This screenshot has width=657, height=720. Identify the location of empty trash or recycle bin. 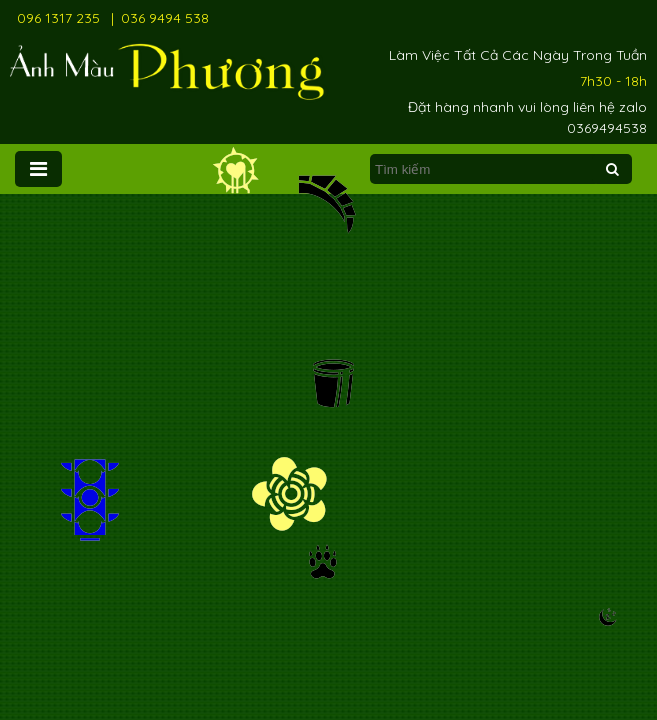
(333, 375).